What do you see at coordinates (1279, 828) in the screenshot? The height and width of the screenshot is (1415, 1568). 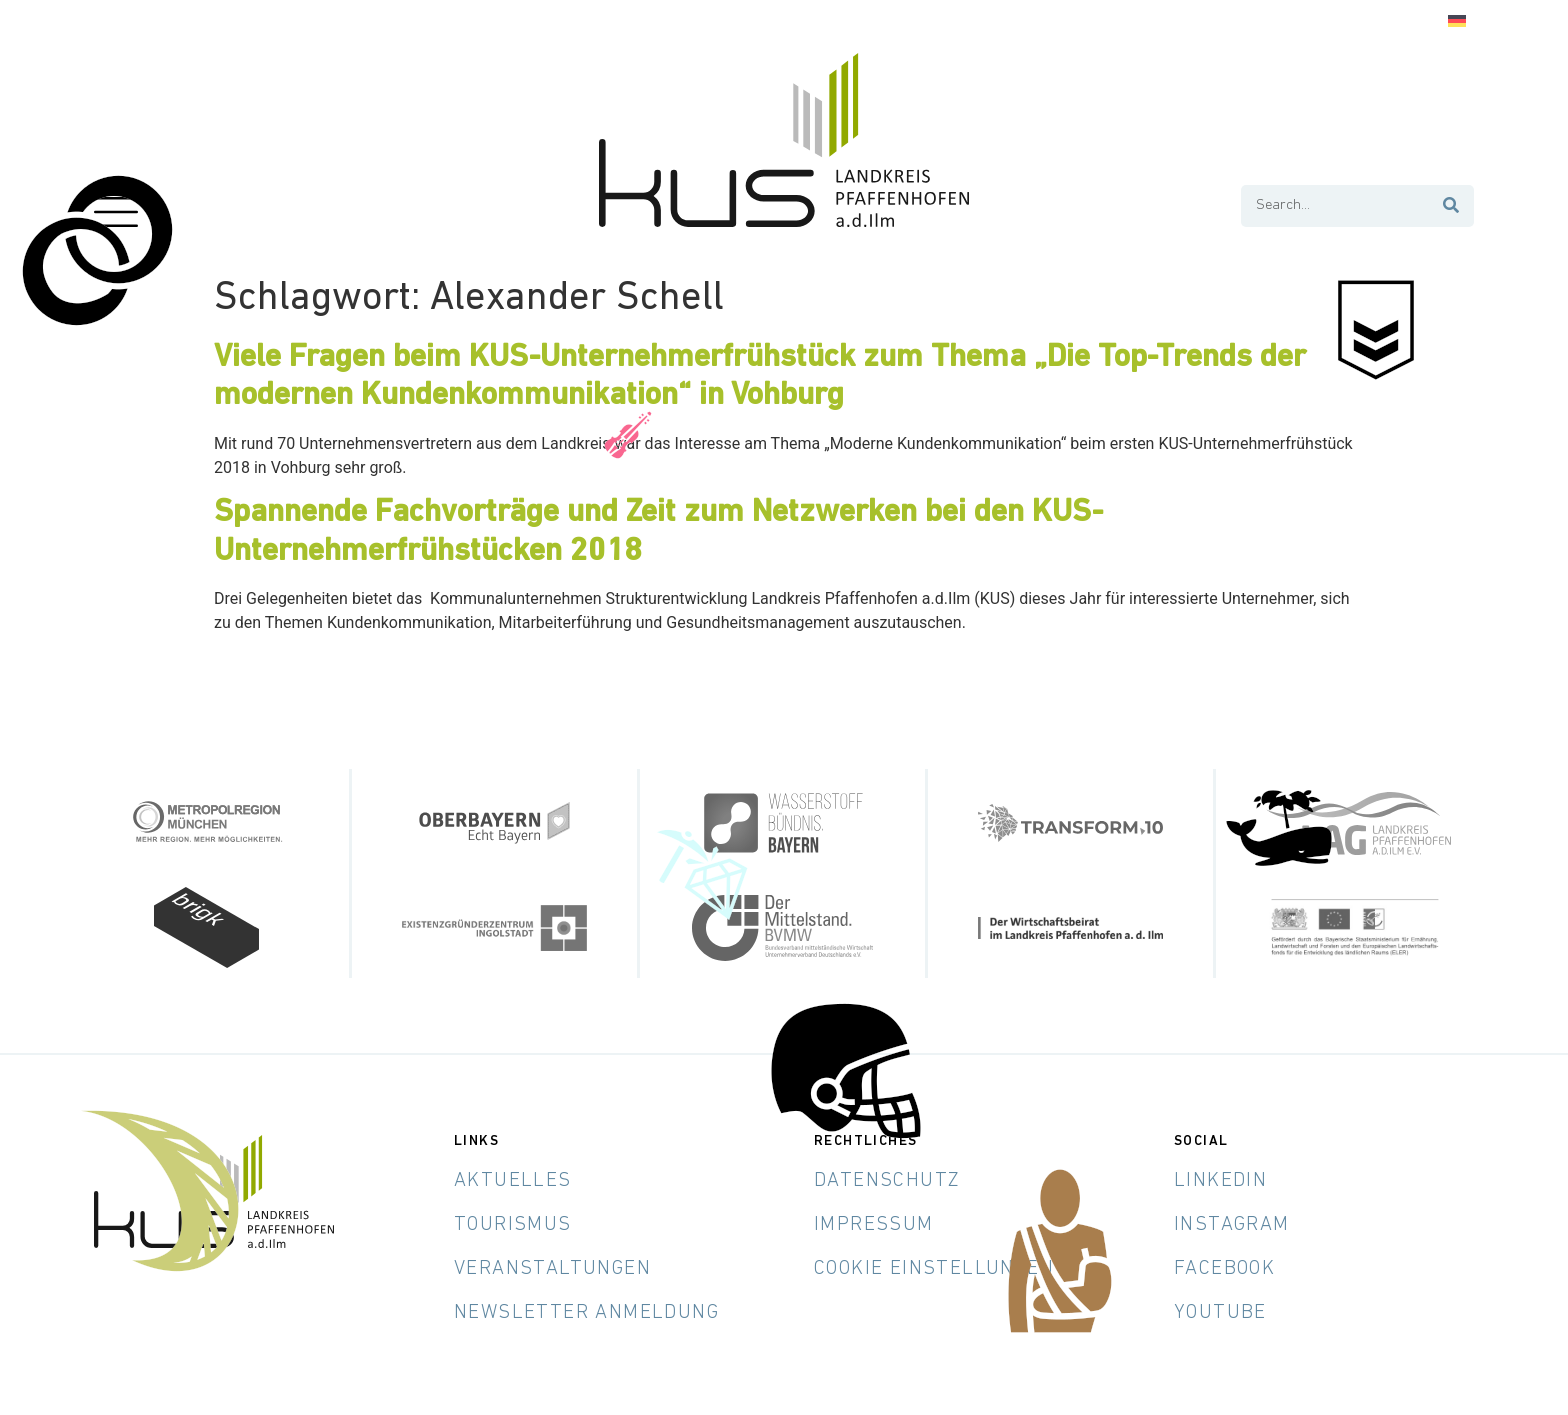 I see `ocean wildlife or marine life category` at bounding box center [1279, 828].